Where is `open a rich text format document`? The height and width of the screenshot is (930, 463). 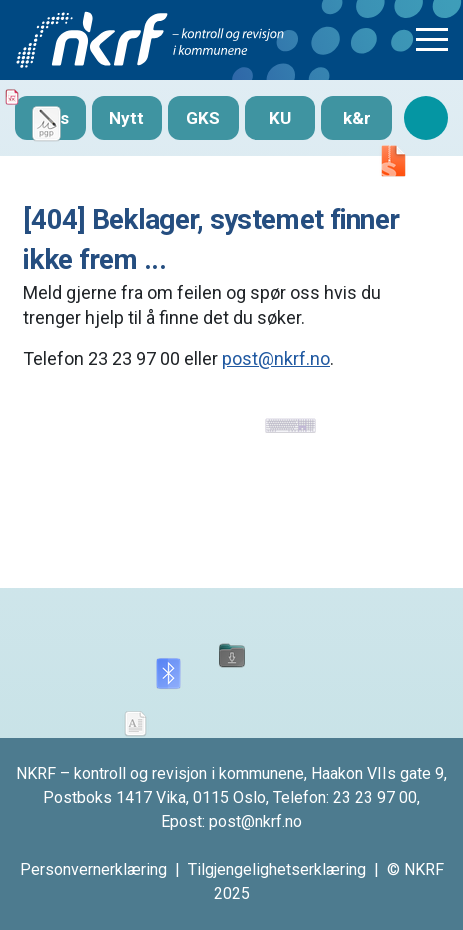 open a rich text format document is located at coordinates (135, 723).